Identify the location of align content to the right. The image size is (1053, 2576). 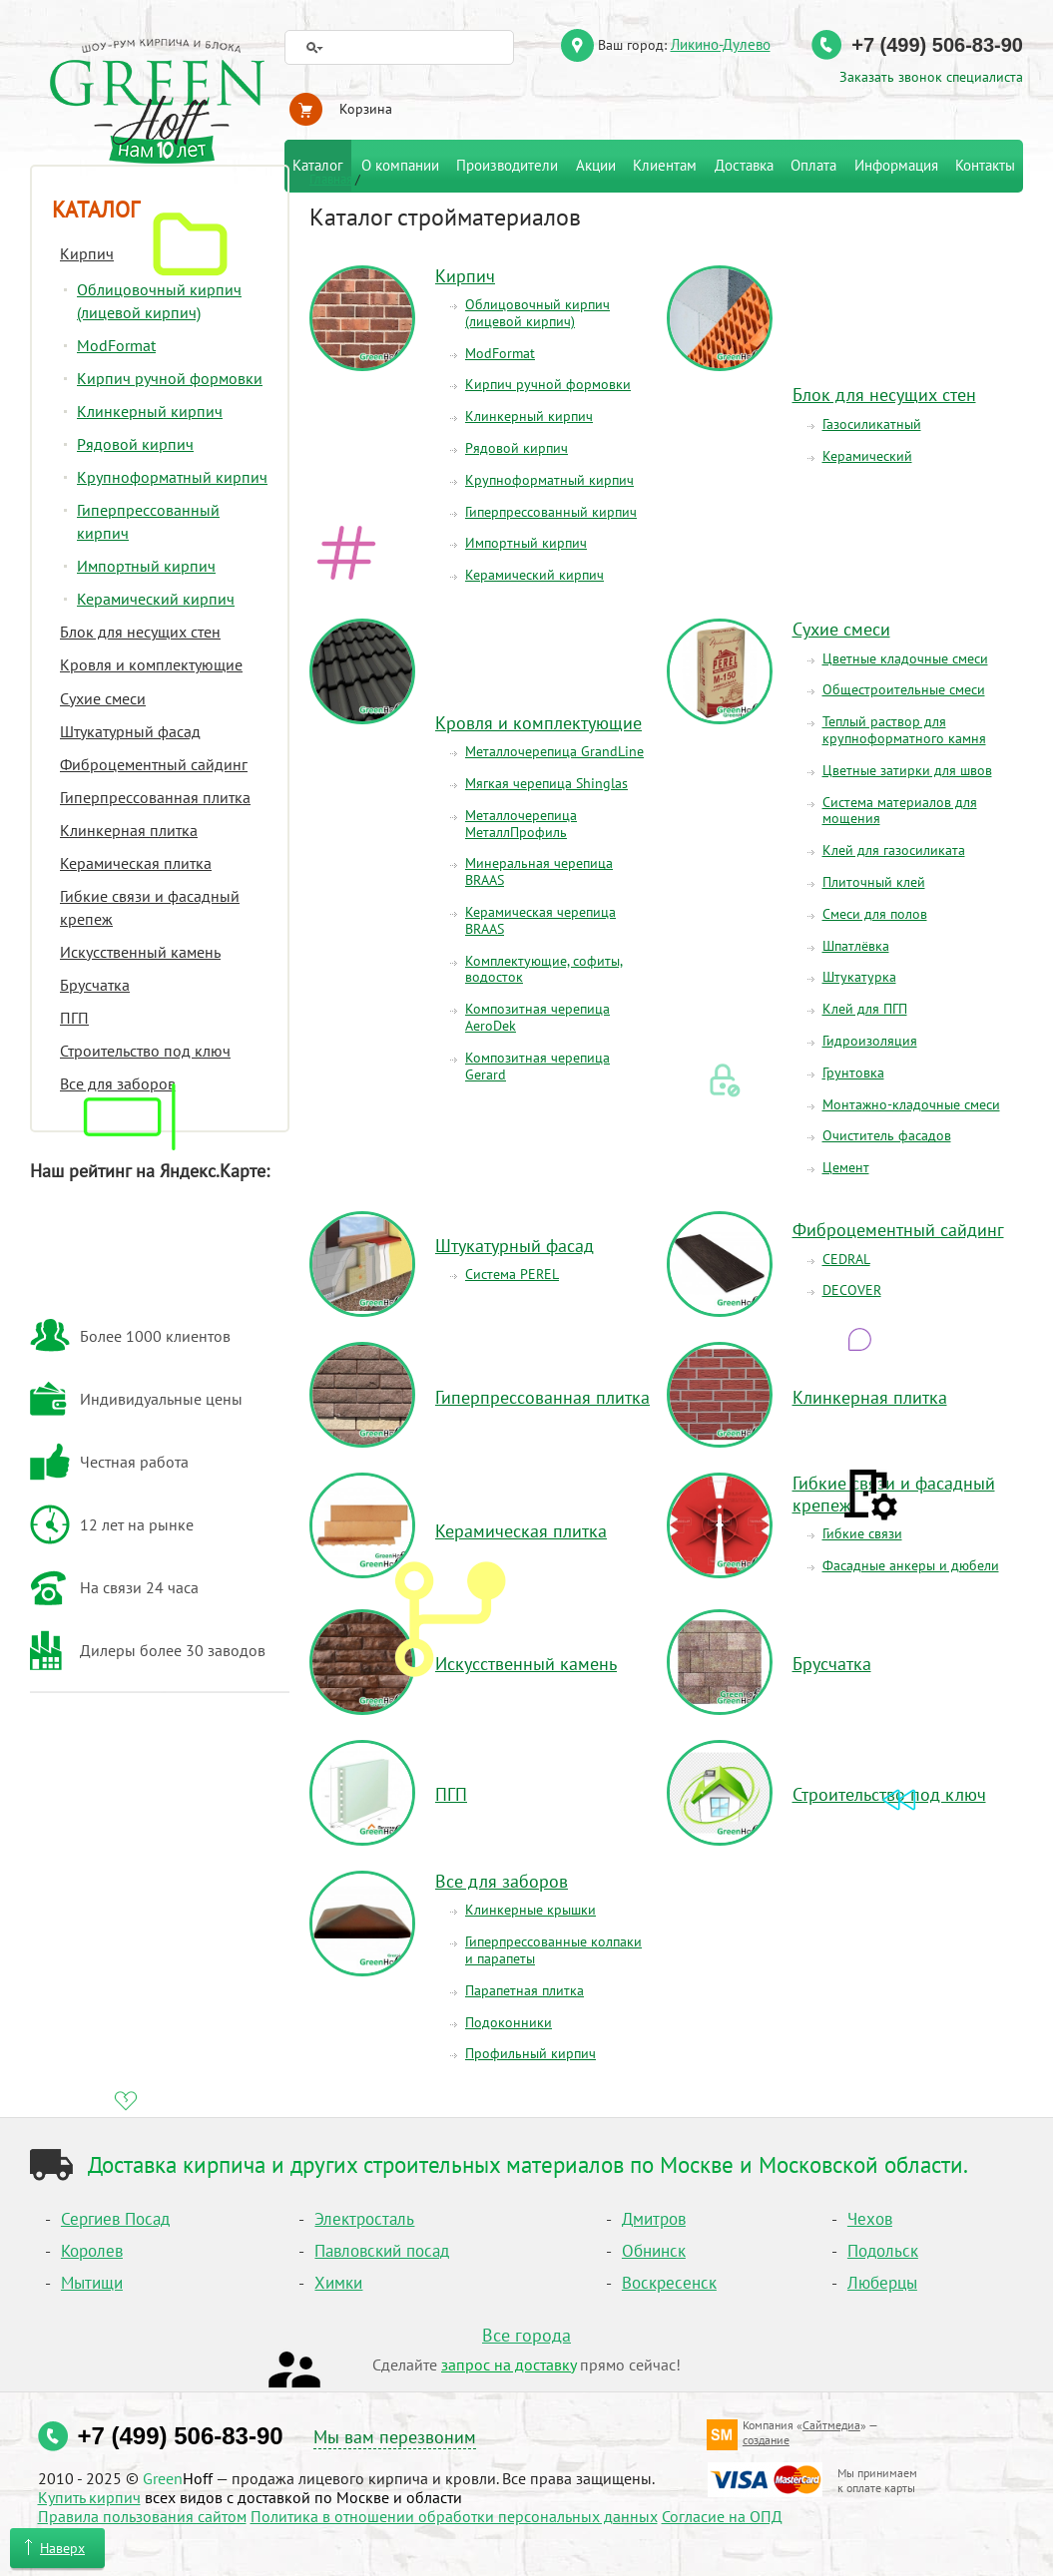
(131, 1116).